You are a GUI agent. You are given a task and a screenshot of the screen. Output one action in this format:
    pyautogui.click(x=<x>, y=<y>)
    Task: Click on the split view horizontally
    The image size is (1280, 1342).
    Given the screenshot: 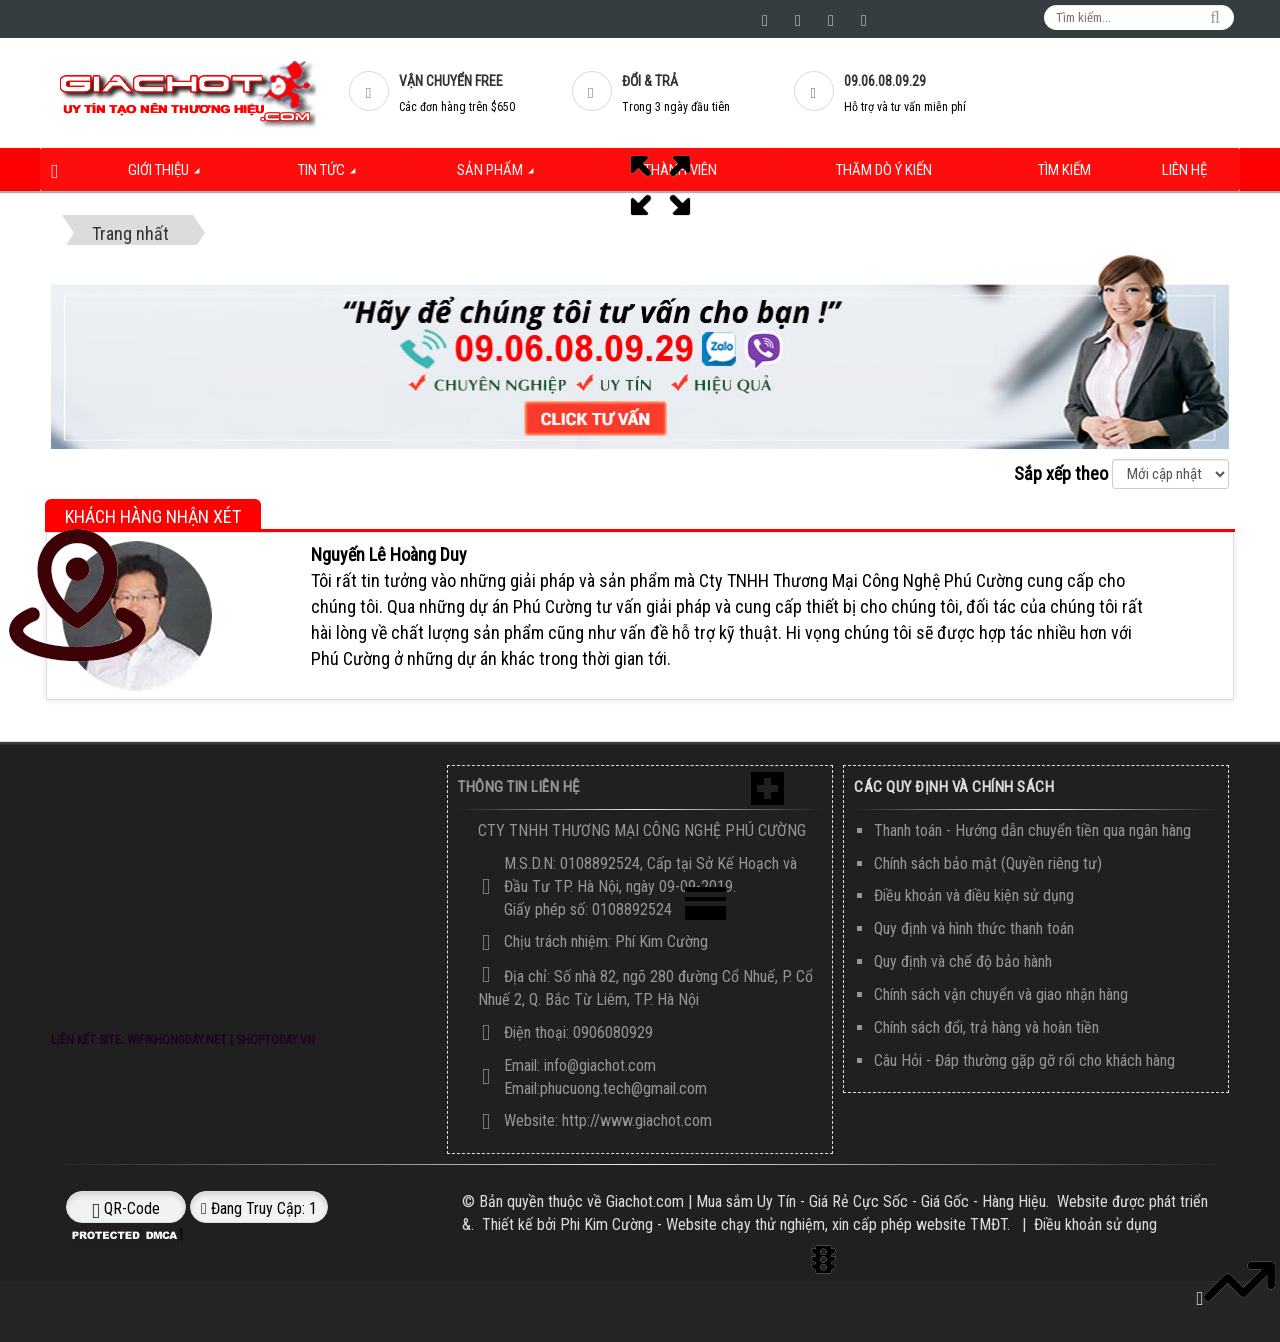 What is the action you would take?
    pyautogui.click(x=705, y=903)
    